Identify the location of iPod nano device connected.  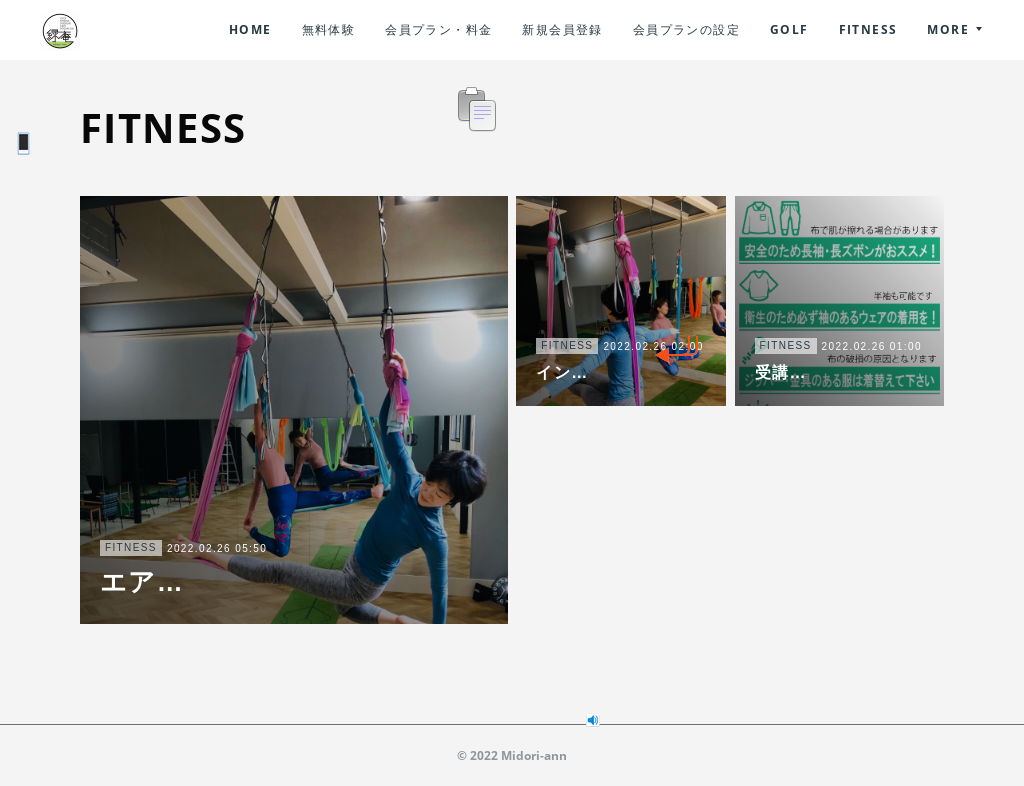
(23, 143).